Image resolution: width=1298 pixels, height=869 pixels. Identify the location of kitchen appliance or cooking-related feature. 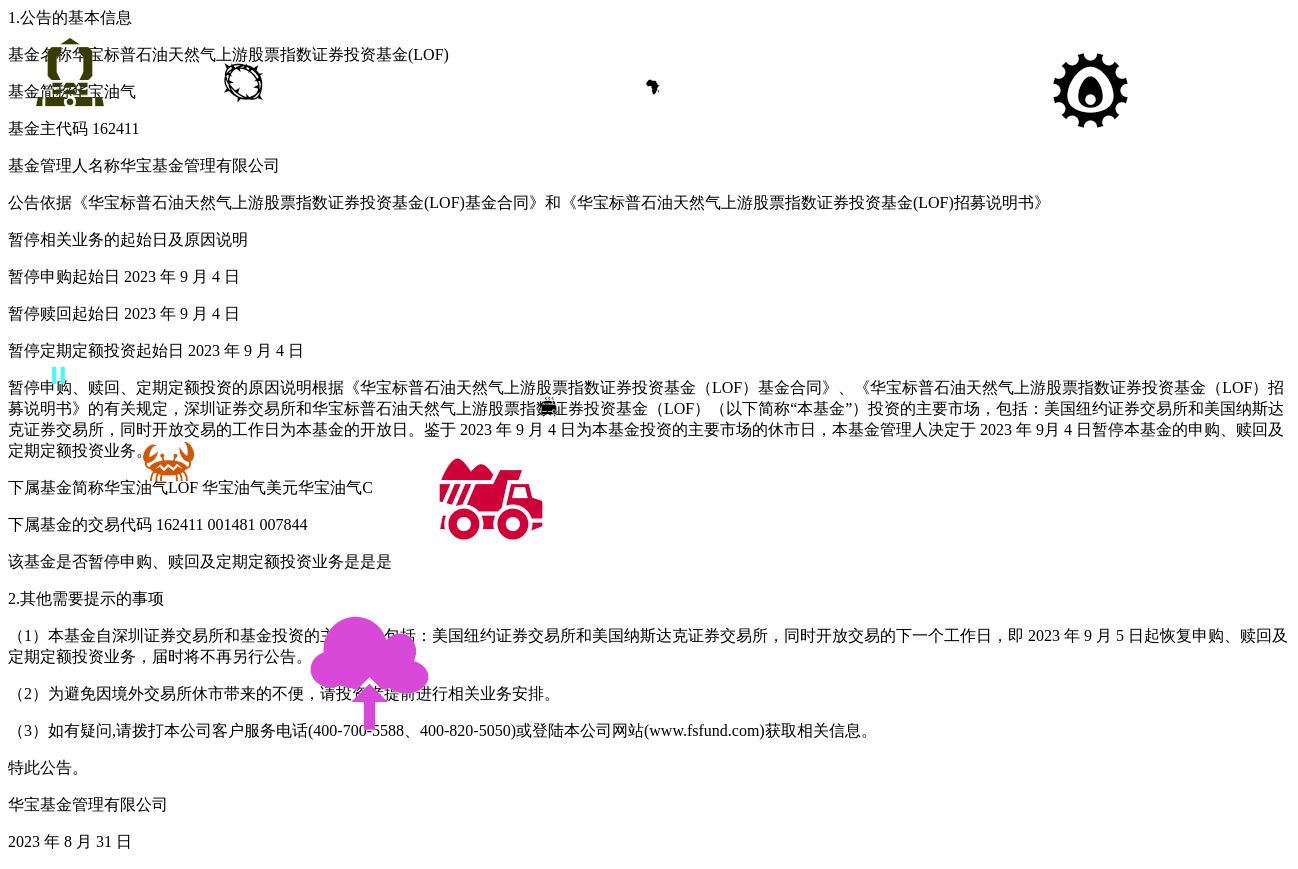
(547, 406).